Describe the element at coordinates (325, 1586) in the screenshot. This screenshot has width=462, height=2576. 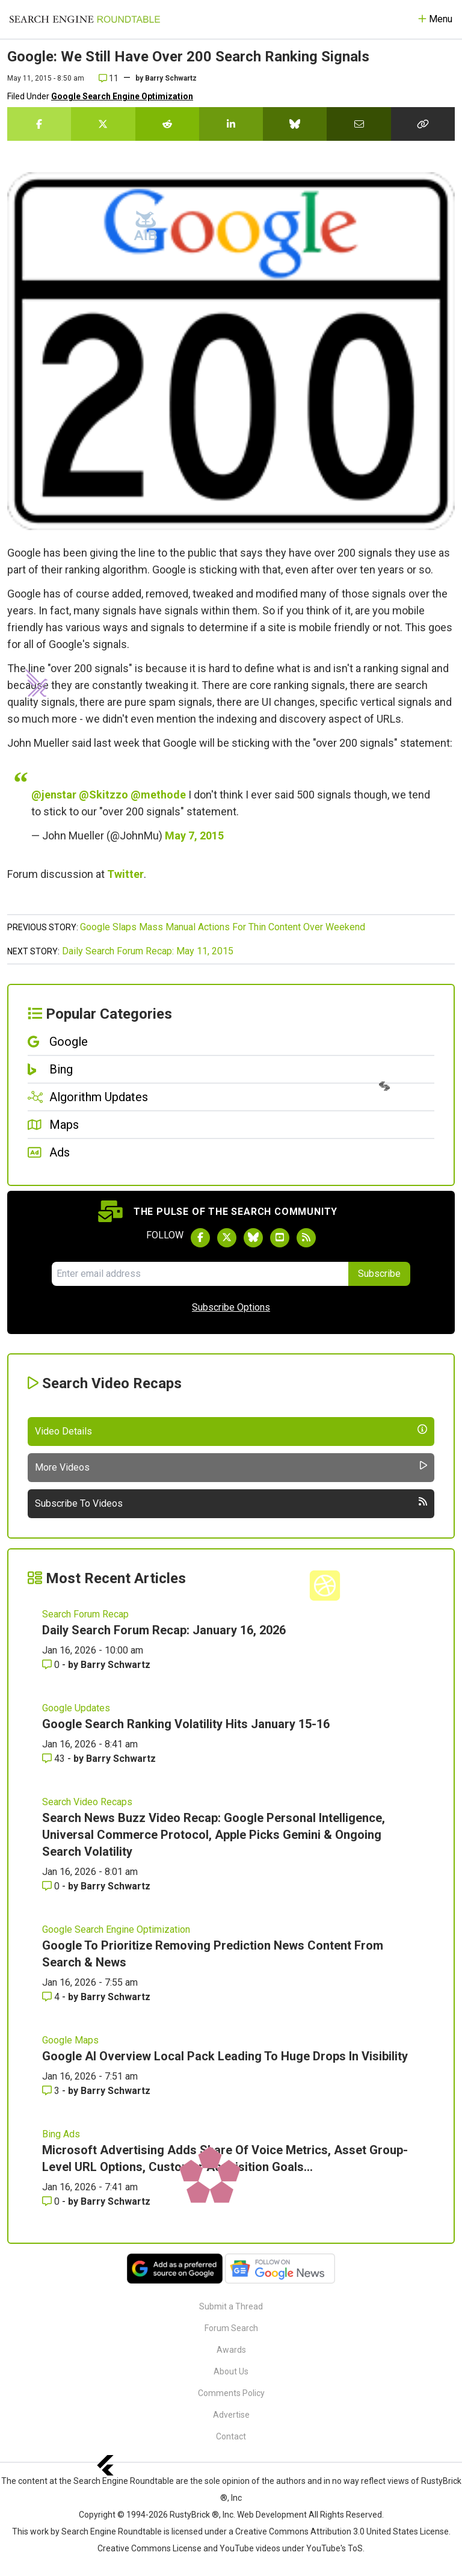
I see `link to dribbble profile` at that location.